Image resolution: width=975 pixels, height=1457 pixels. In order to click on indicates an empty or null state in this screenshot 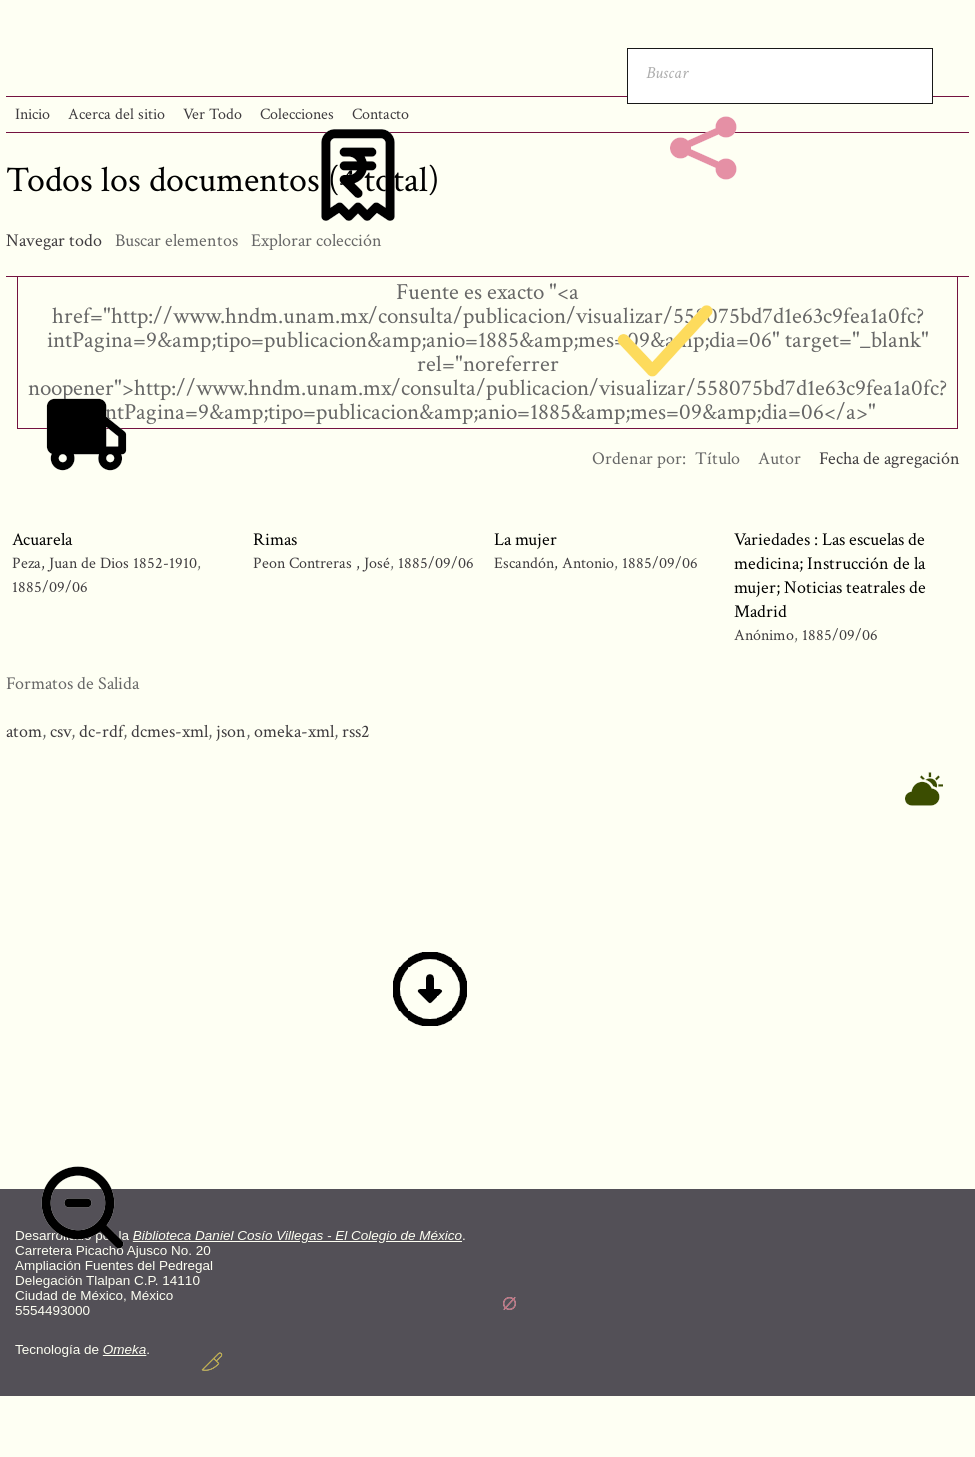, I will do `click(509, 1303)`.